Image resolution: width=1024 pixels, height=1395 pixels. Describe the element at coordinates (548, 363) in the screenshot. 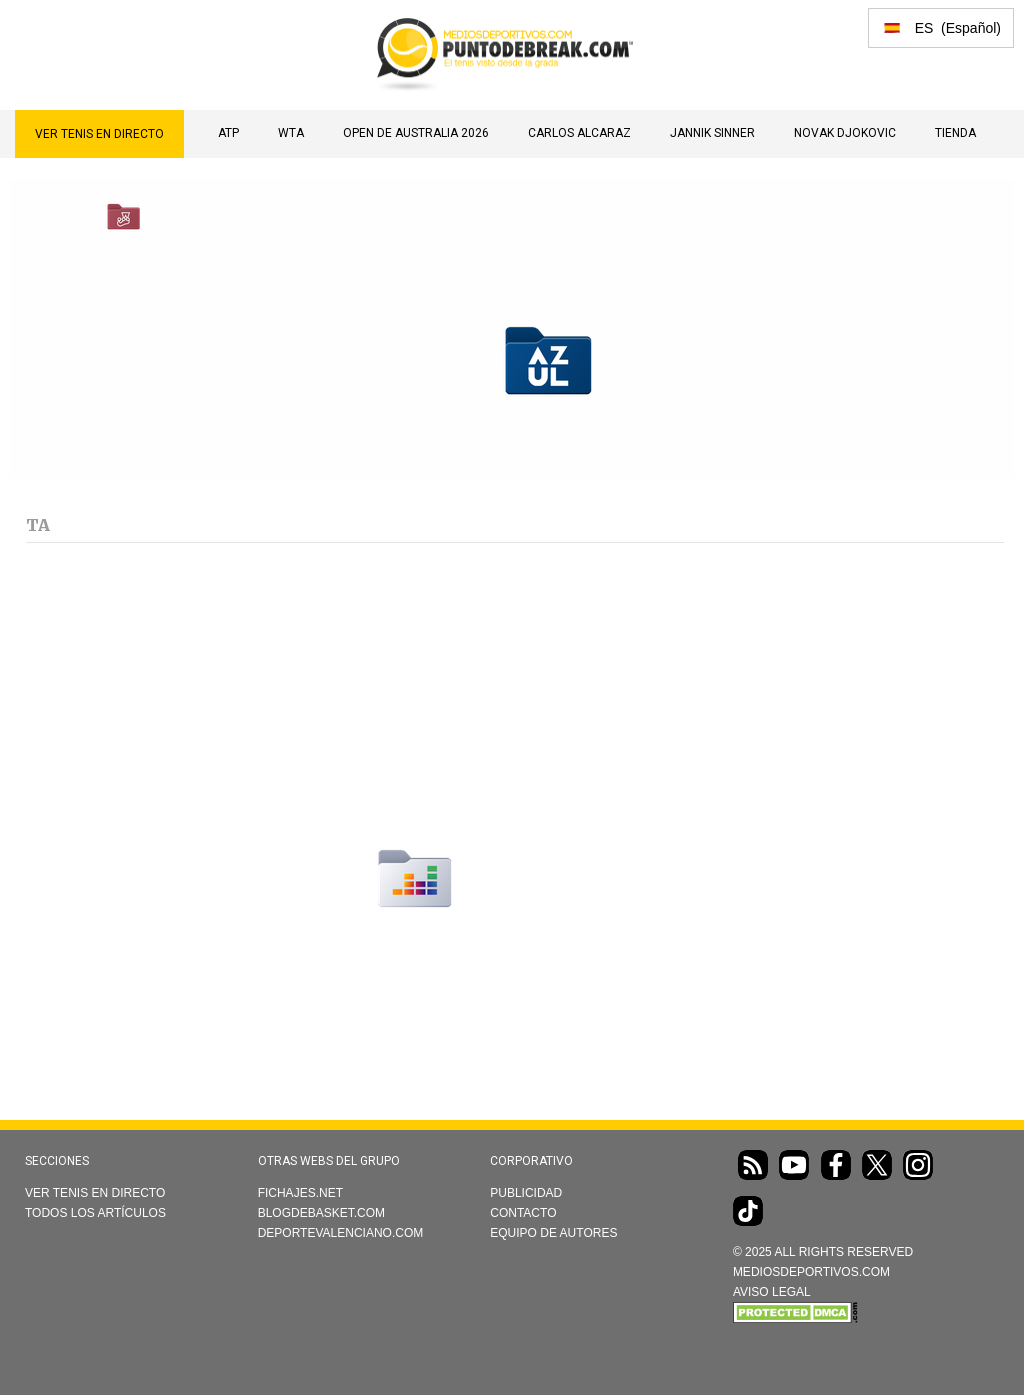

I see `open the azul folder` at that location.